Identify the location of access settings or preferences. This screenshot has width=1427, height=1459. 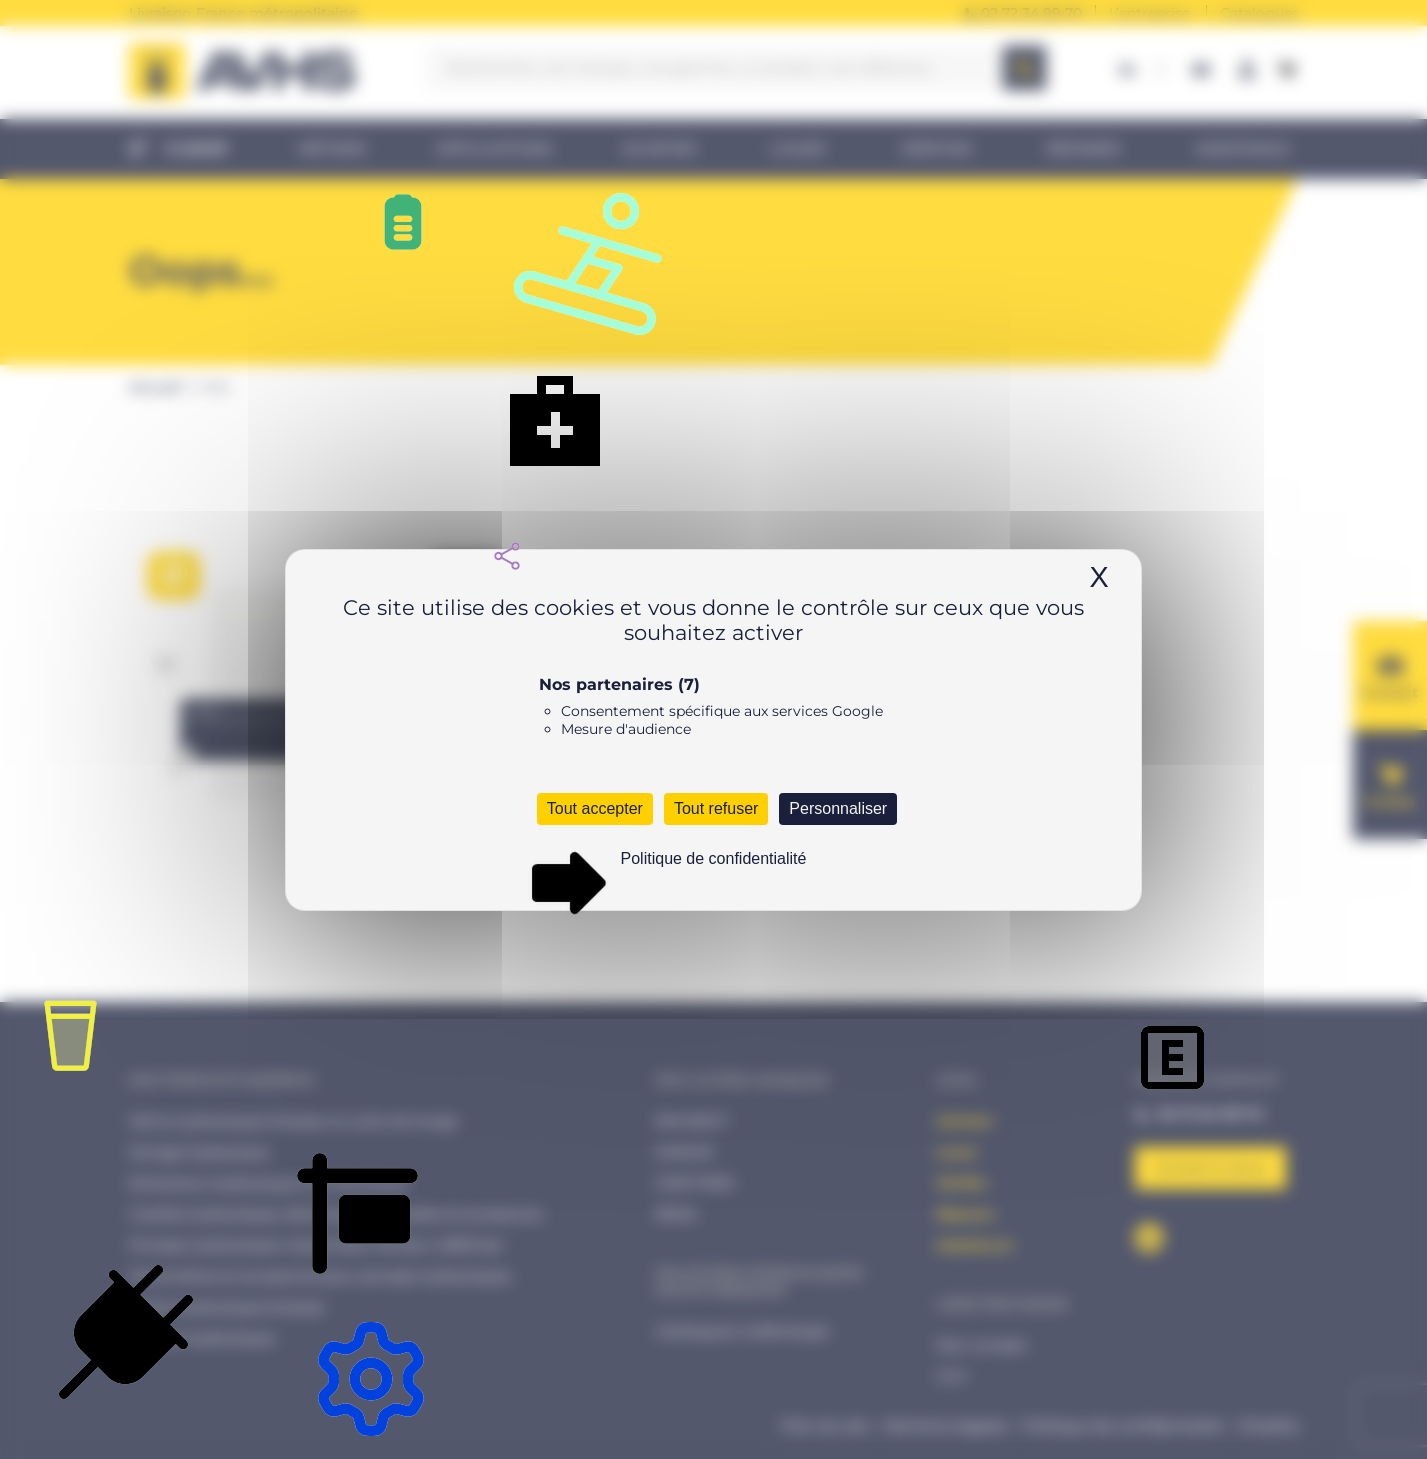
(371, 1379).